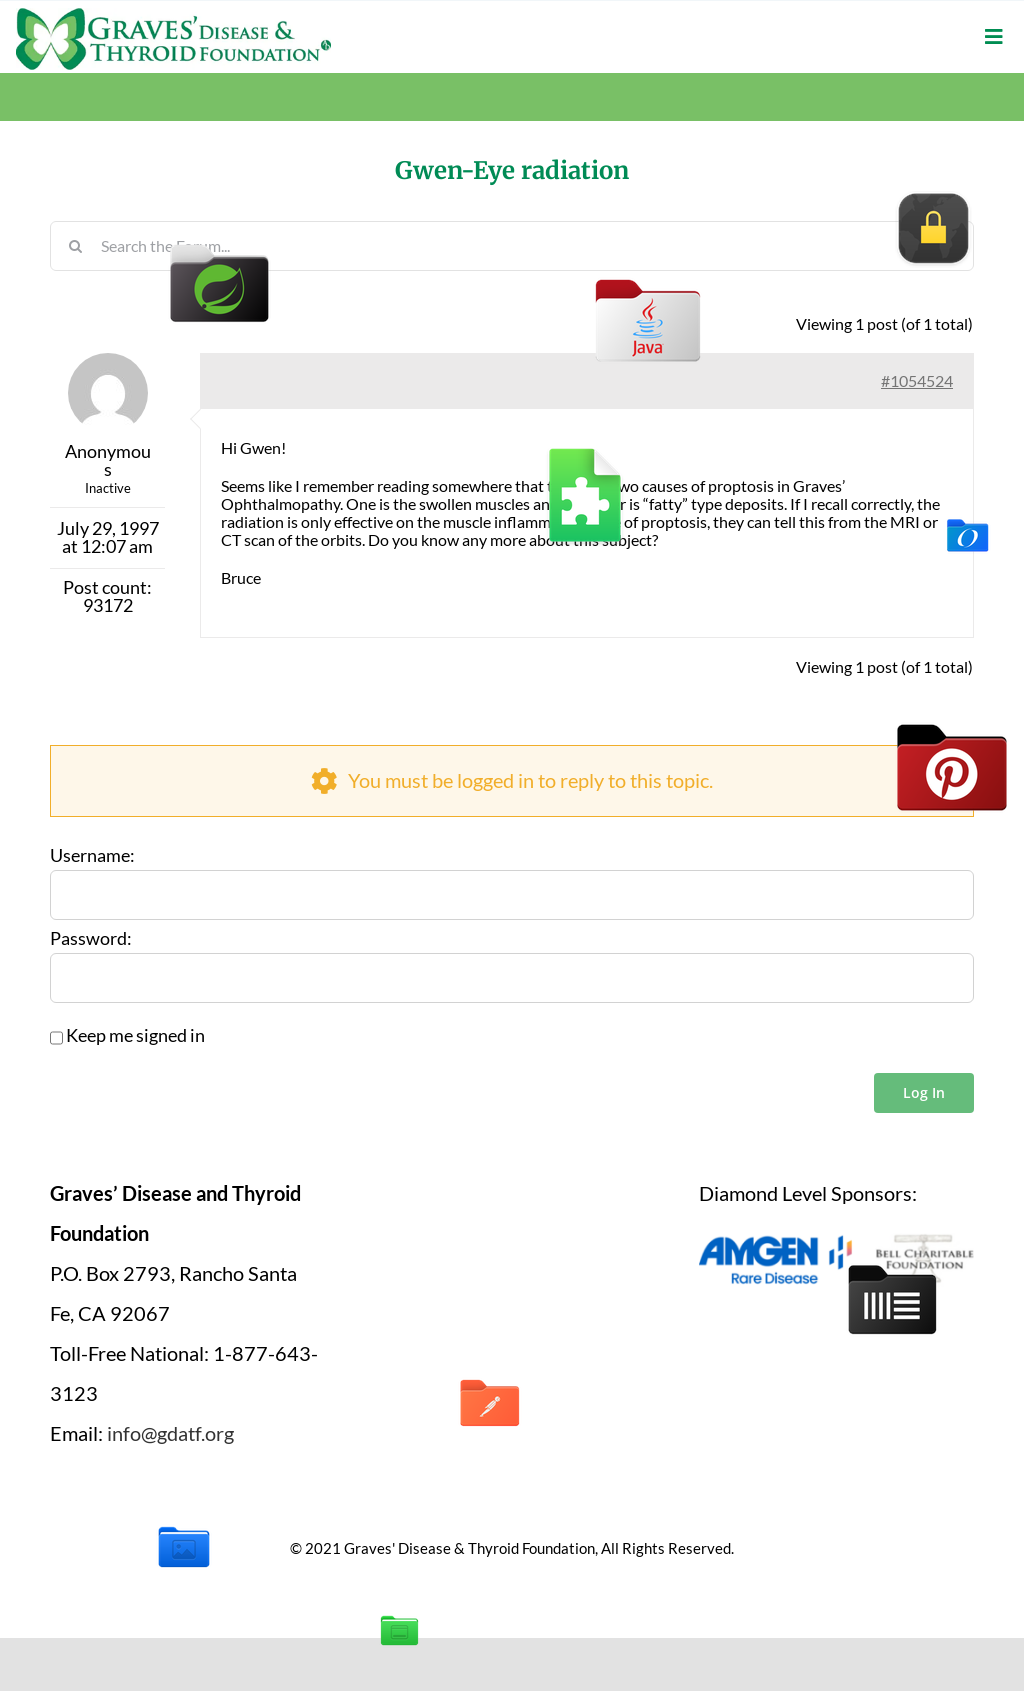  What do you see at coordinates (967, 536) in the screenshot?
I see `open the IObit application folder` at bounding box center [967, 536].